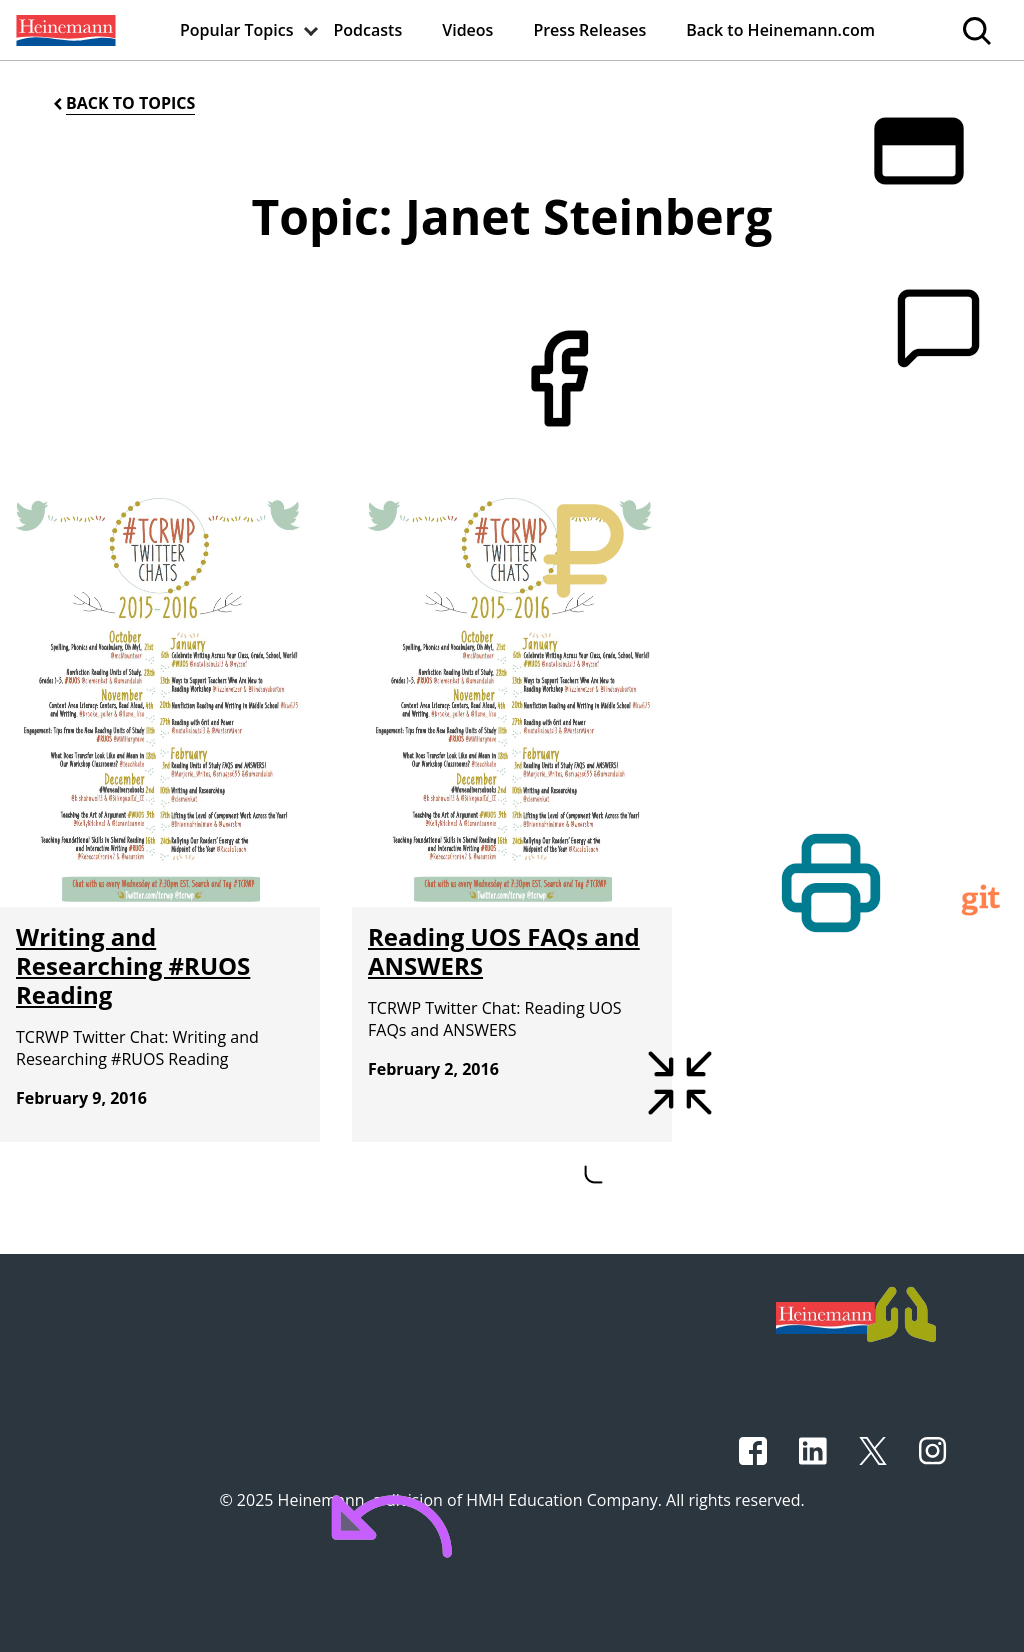 This screenshot has height=1652, width=1024. I want to click on open Facebook app, so click(557, 378).